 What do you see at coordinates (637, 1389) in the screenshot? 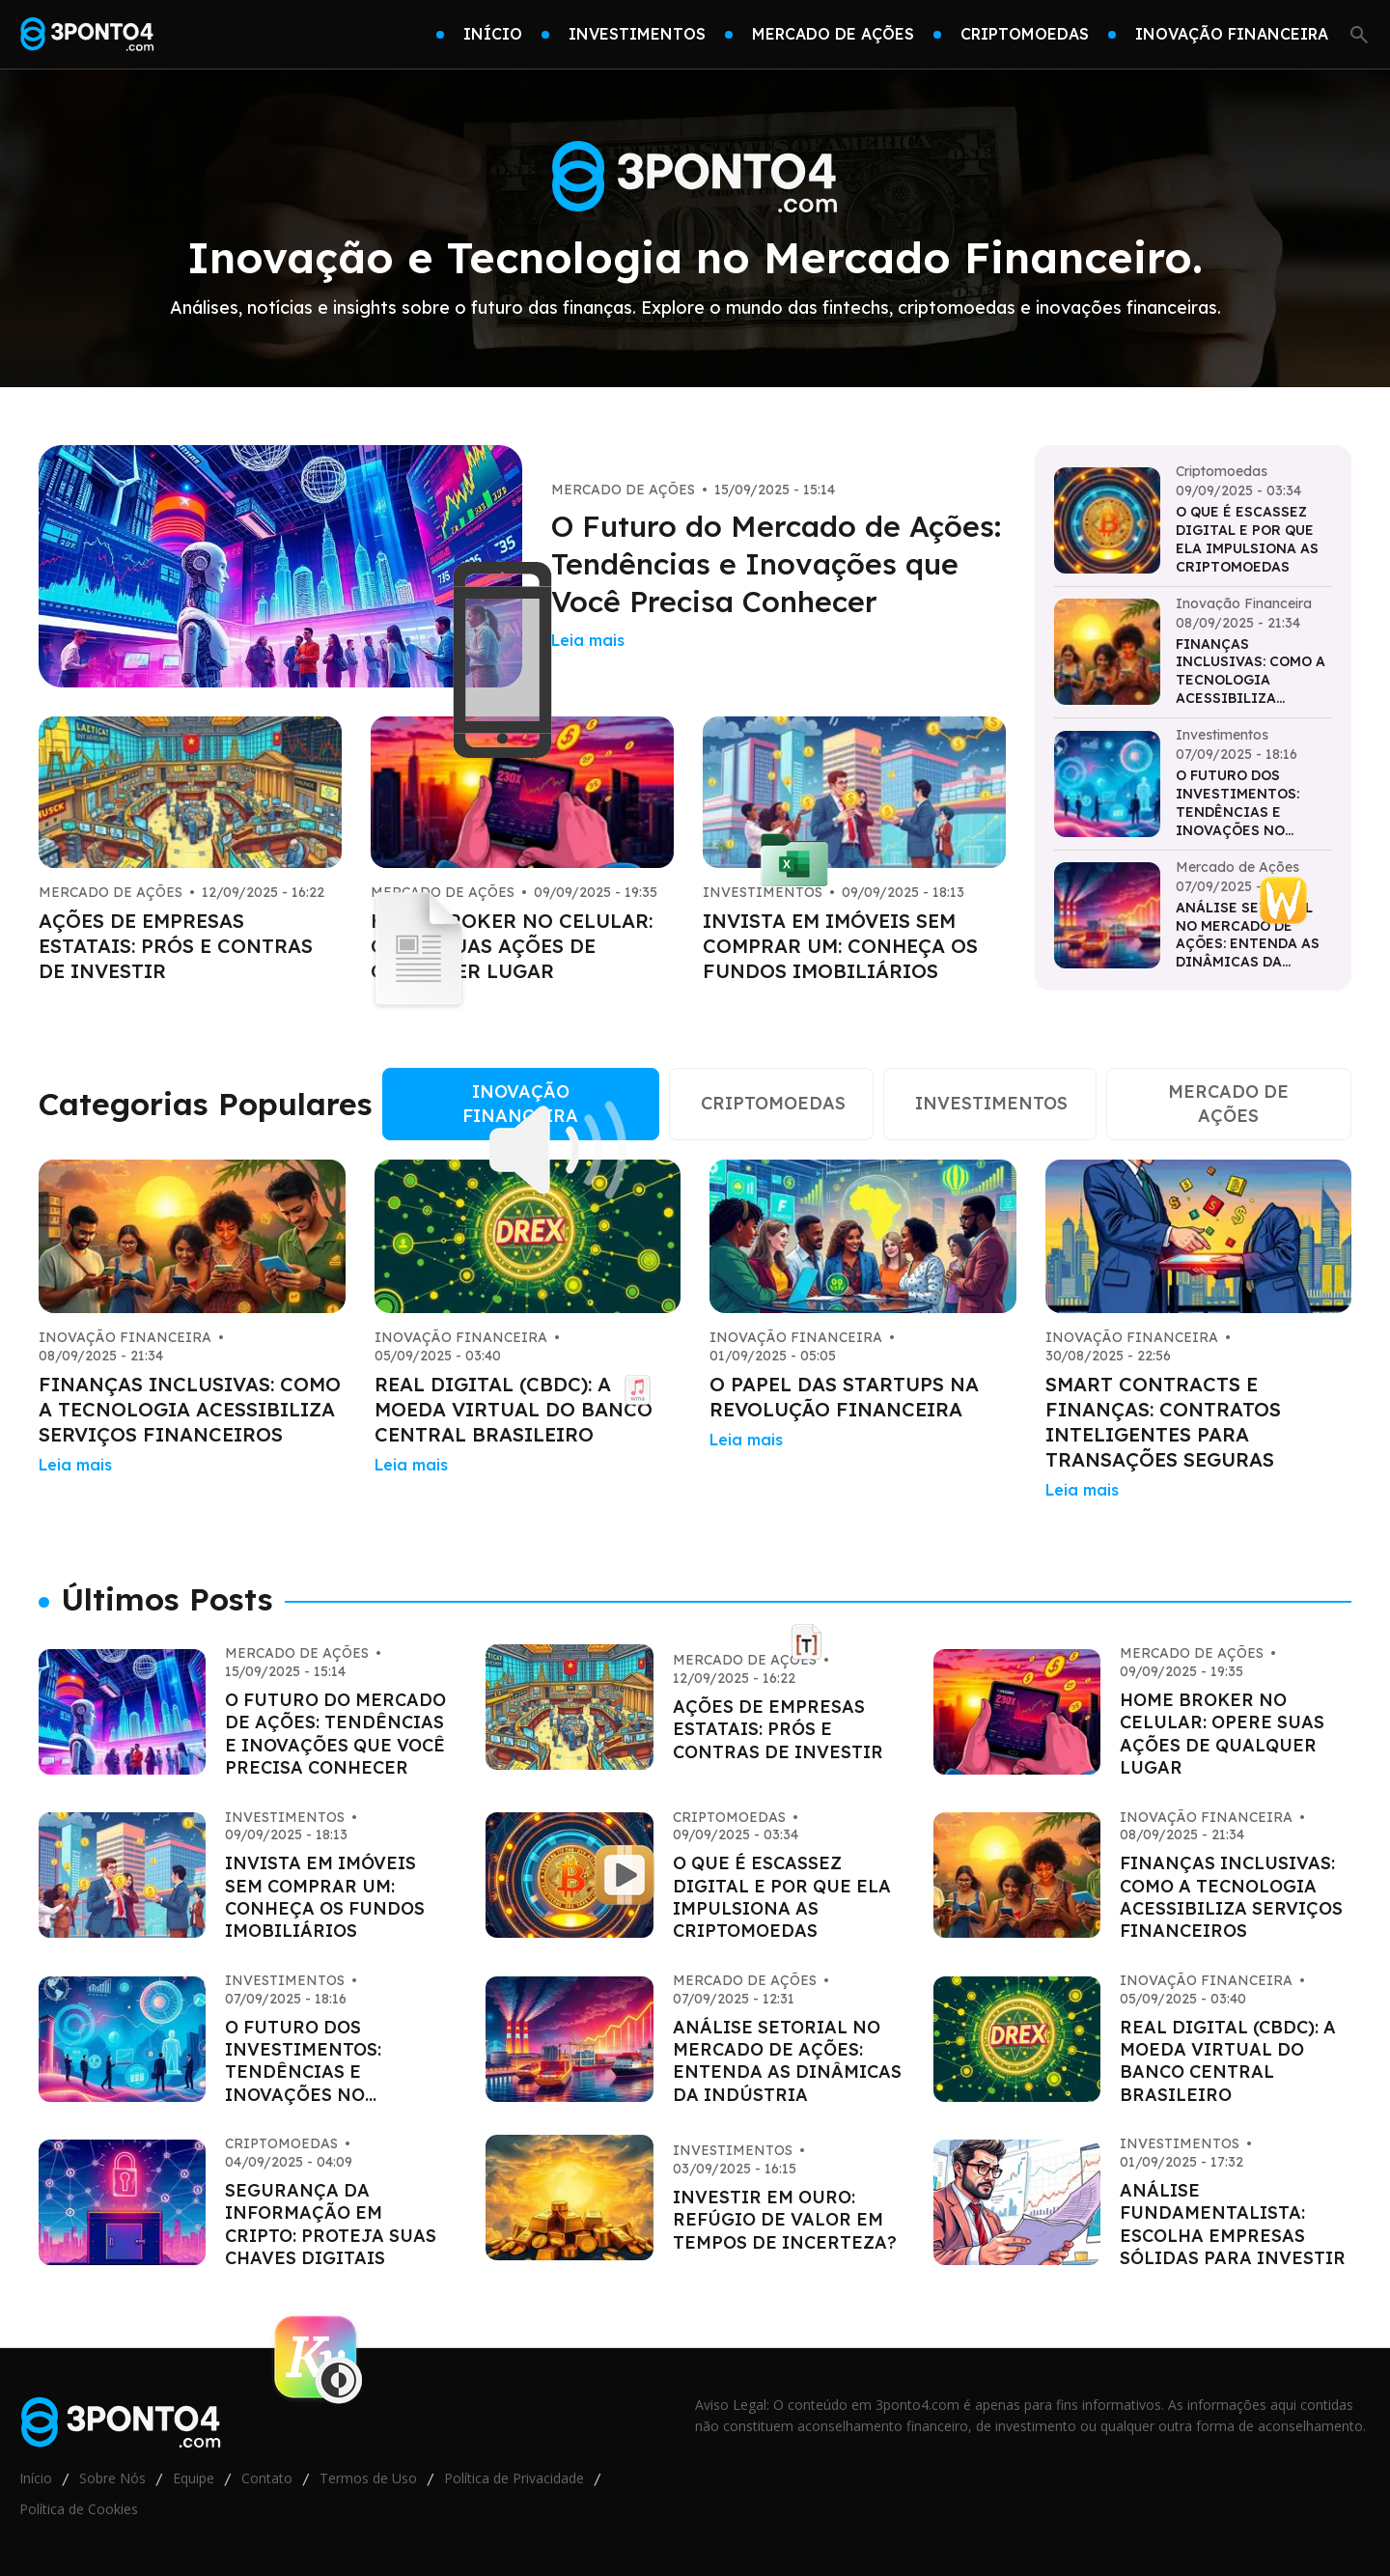
I see `a windows media audio file` at bounding box center [637, 1389].